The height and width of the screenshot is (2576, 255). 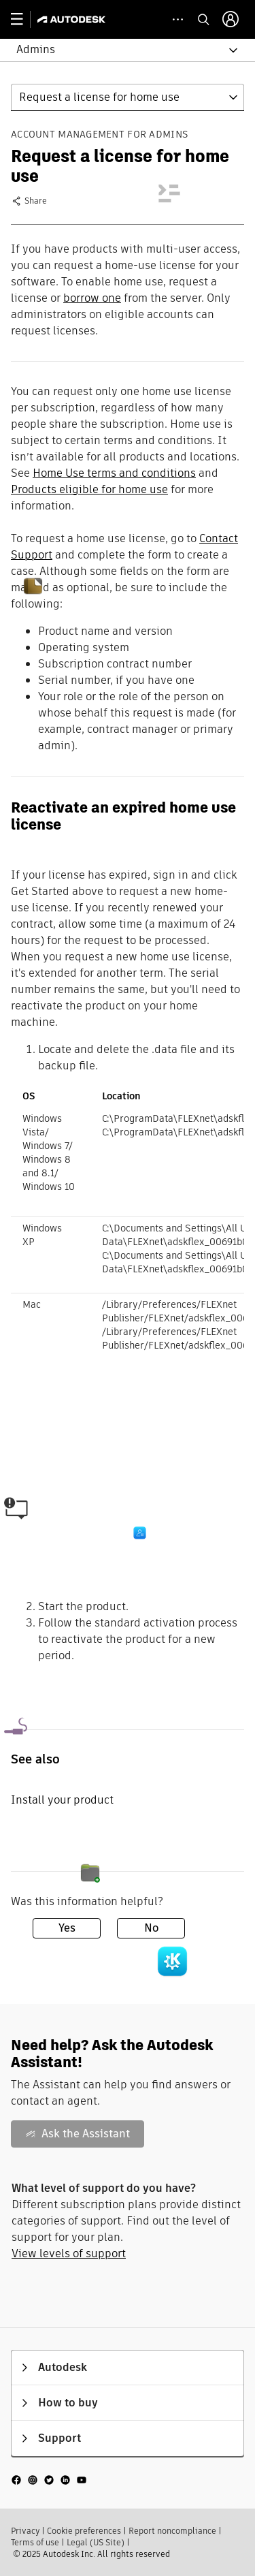 What do you see at coordinates (16, 1508) in the screenshot?
I see `manage notification settings` at bounding box center [16, 1508].